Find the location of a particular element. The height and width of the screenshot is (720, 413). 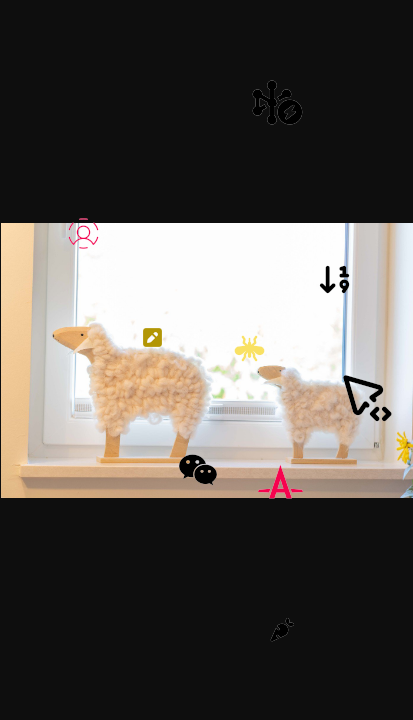

access AI-powered network automation is located at coordinates (277, 102).